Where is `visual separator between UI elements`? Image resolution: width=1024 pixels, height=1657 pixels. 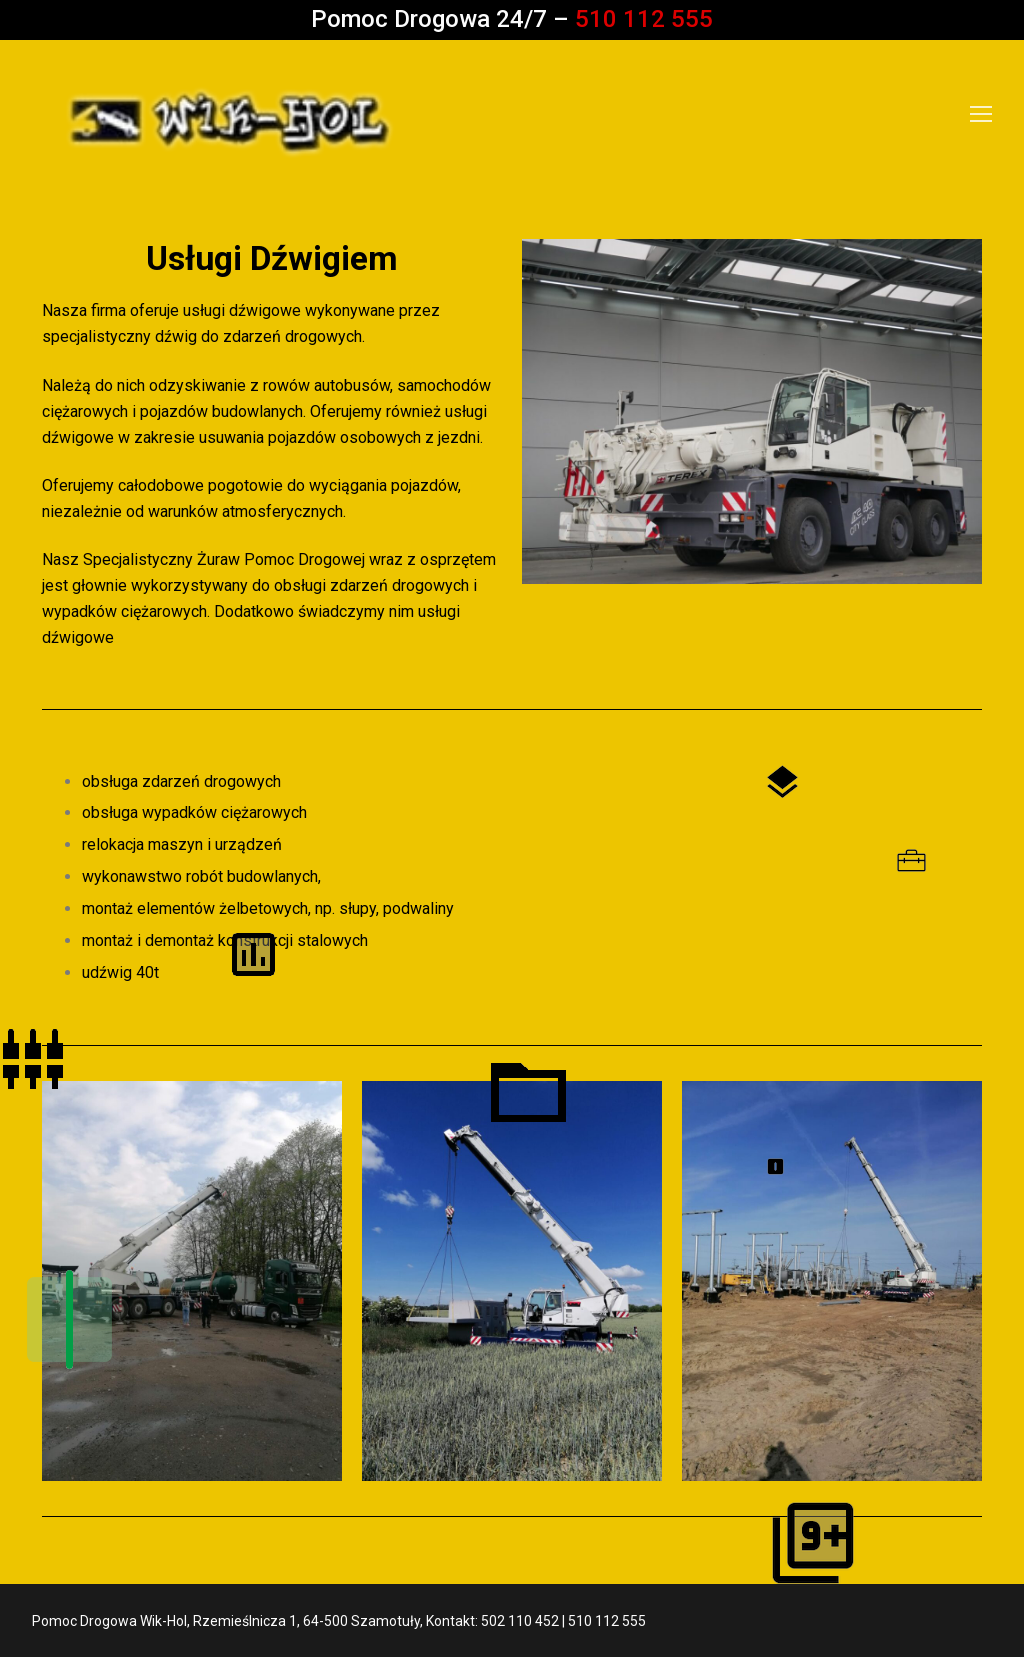 visual separator between UI elements is located at coordinates (69, 1319).